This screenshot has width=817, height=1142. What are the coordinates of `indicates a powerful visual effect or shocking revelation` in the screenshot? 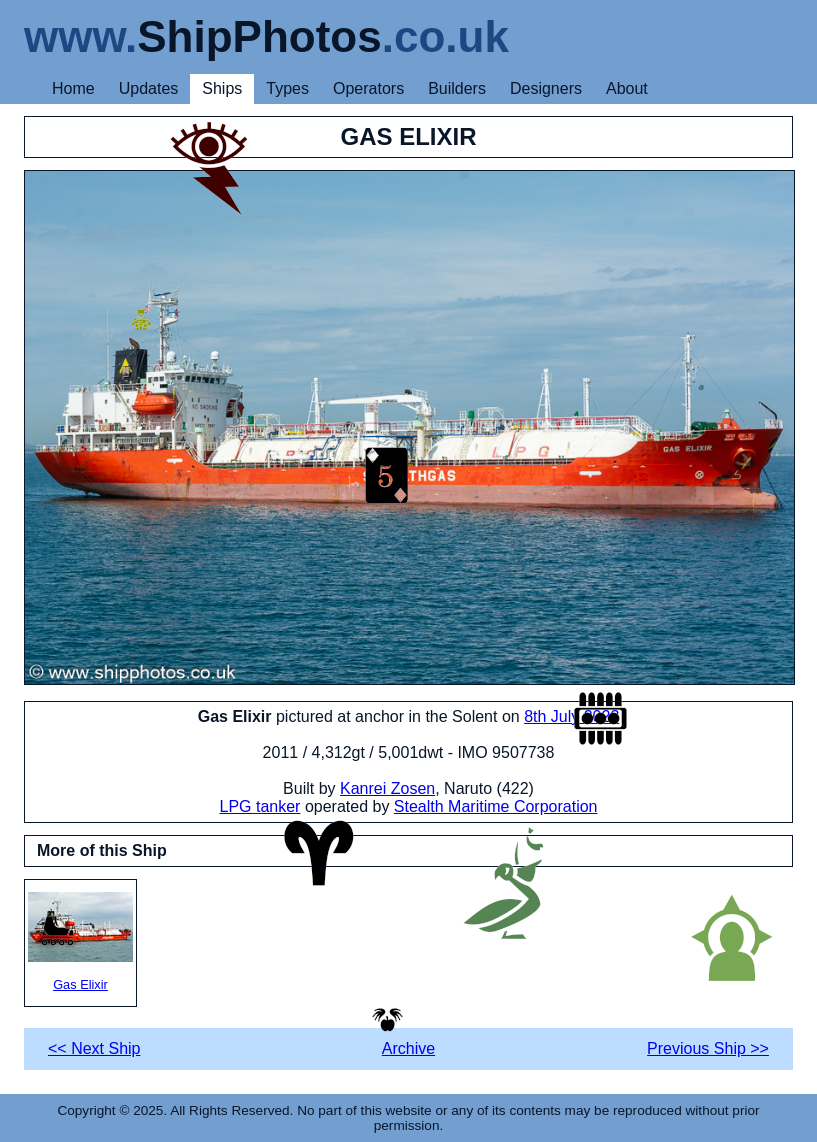 It's located at (210, 169).